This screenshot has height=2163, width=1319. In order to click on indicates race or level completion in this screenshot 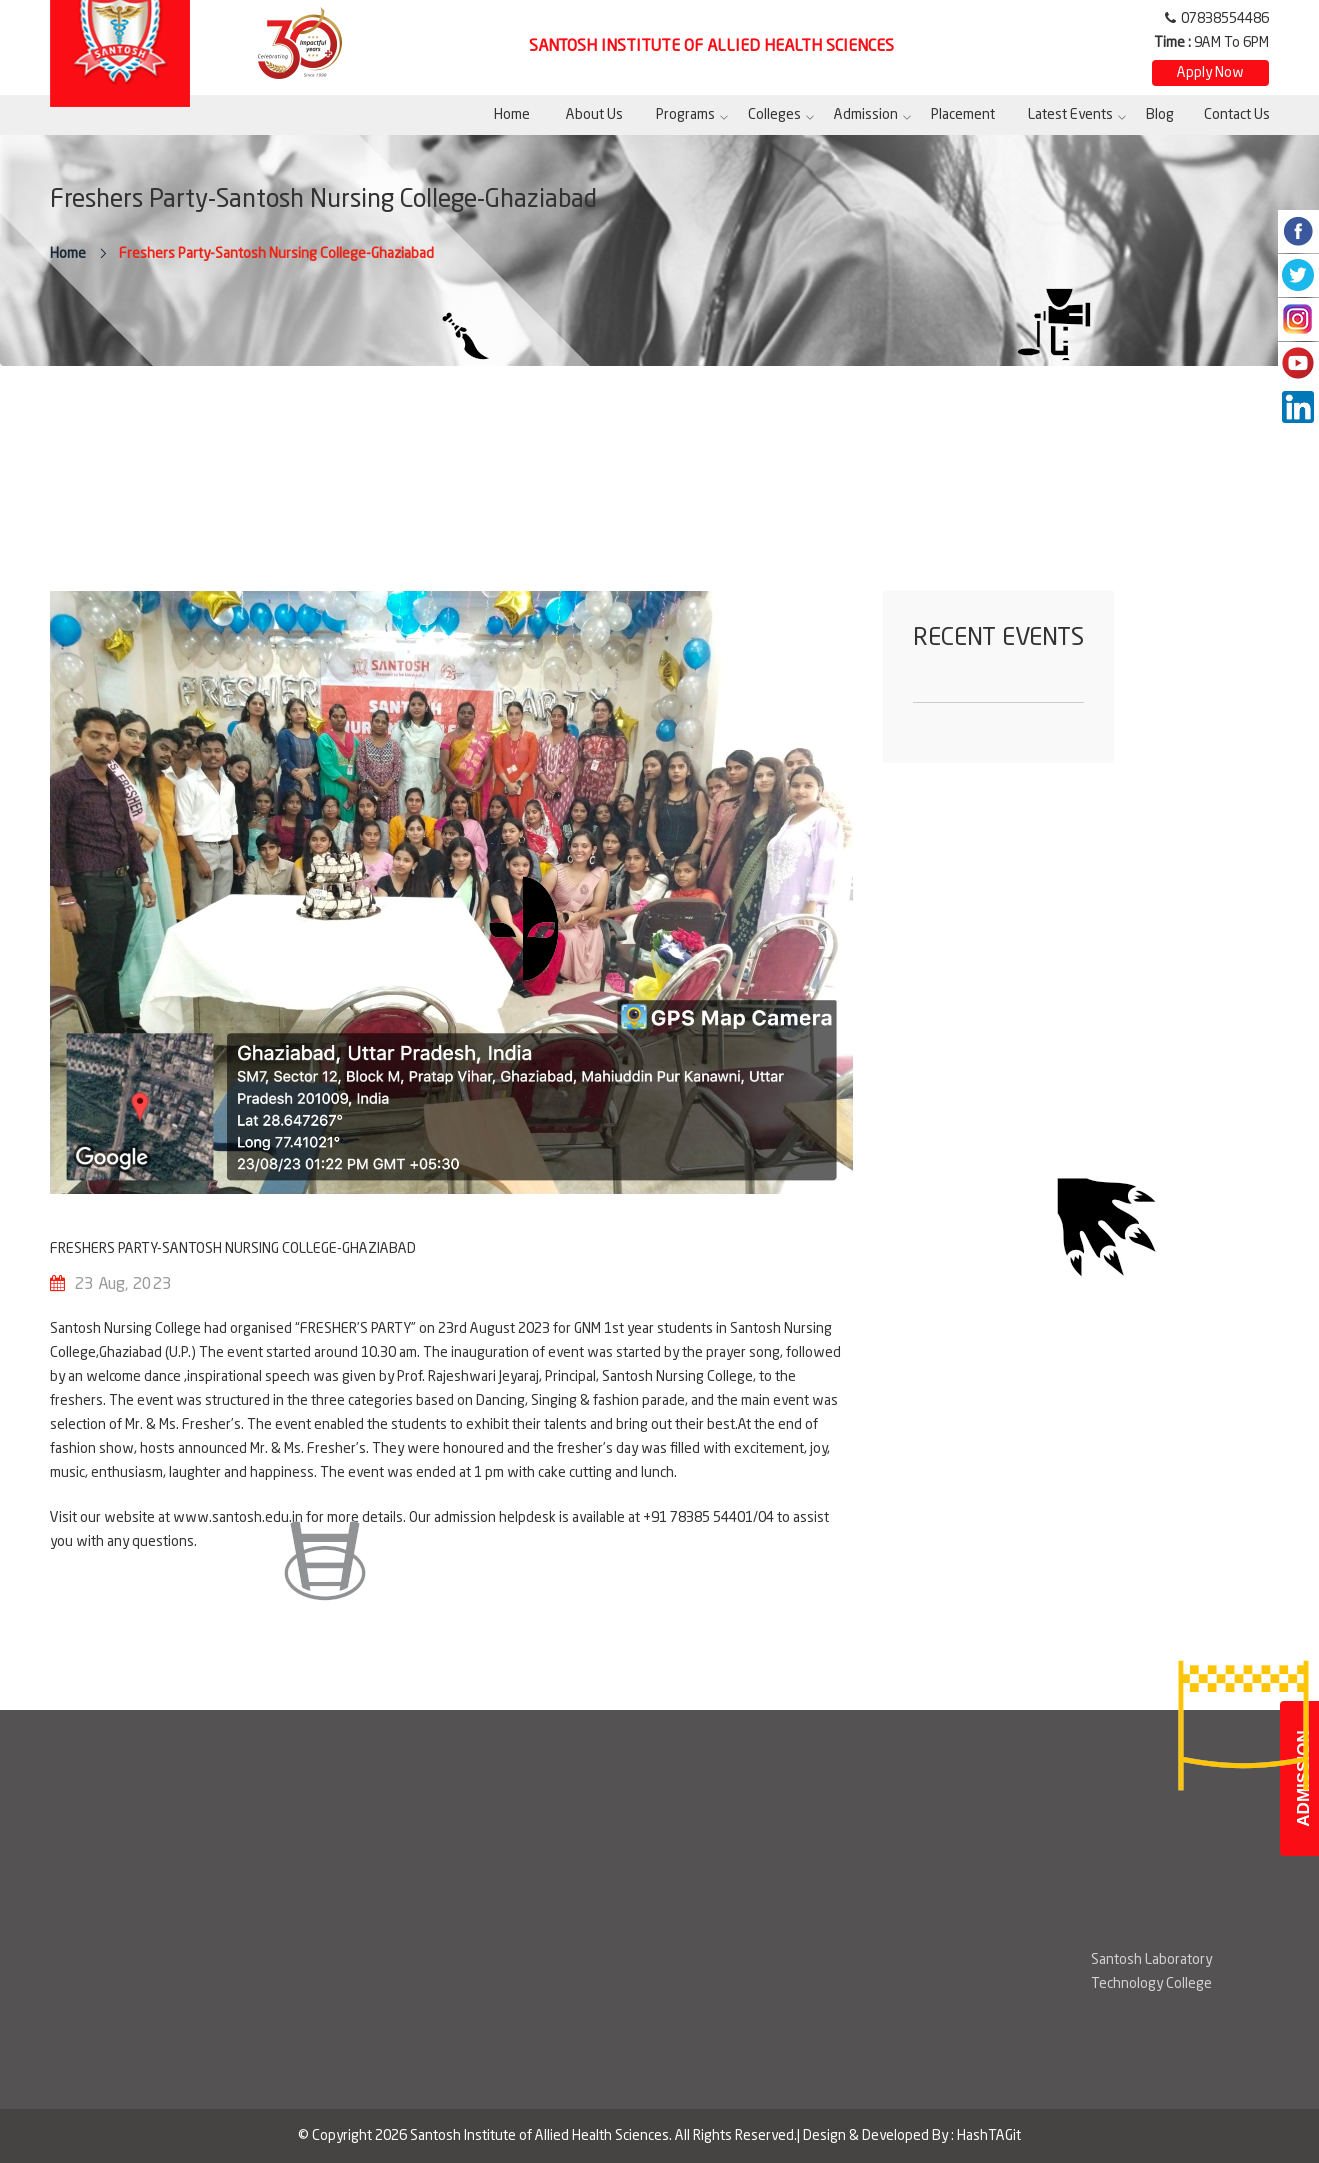, I will do `click(1243, 1725)`.